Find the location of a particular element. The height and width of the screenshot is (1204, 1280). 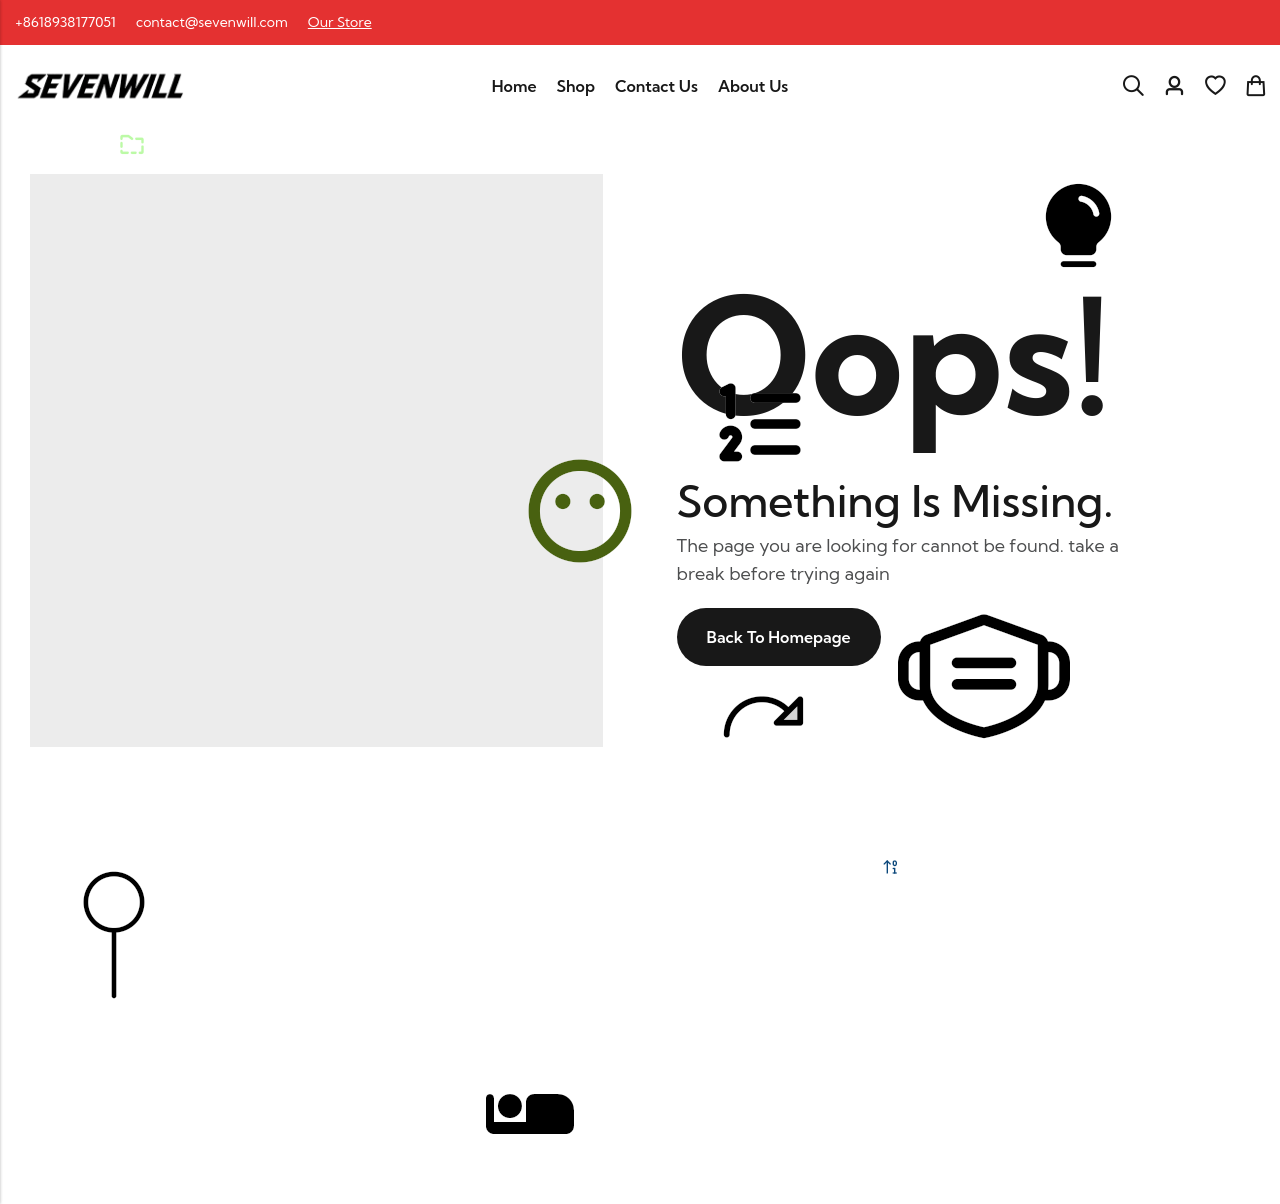

create a numbered list is located at coordinates (760, 424).